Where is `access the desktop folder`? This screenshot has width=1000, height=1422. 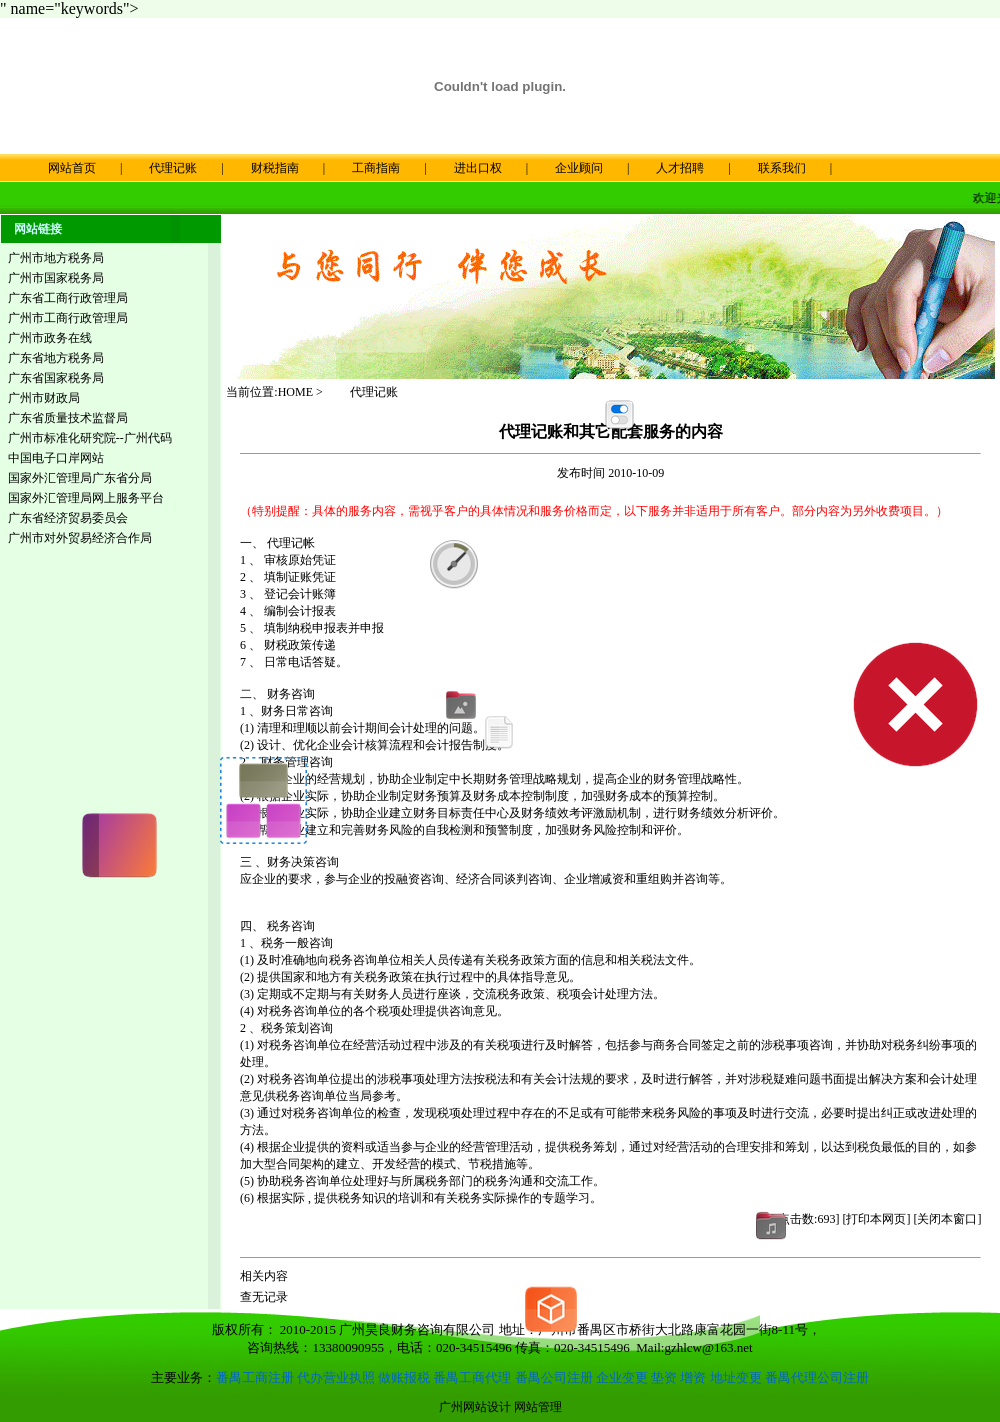 access the desktop folder is located at coordinates (119, 842).